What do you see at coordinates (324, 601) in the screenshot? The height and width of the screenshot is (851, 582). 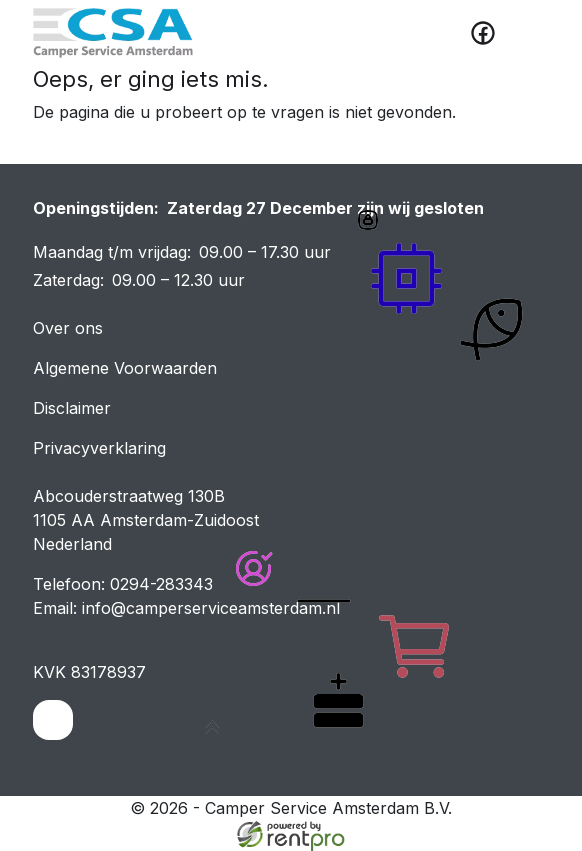 I see `decrease quantity or value` at bounding box center [324, 601].